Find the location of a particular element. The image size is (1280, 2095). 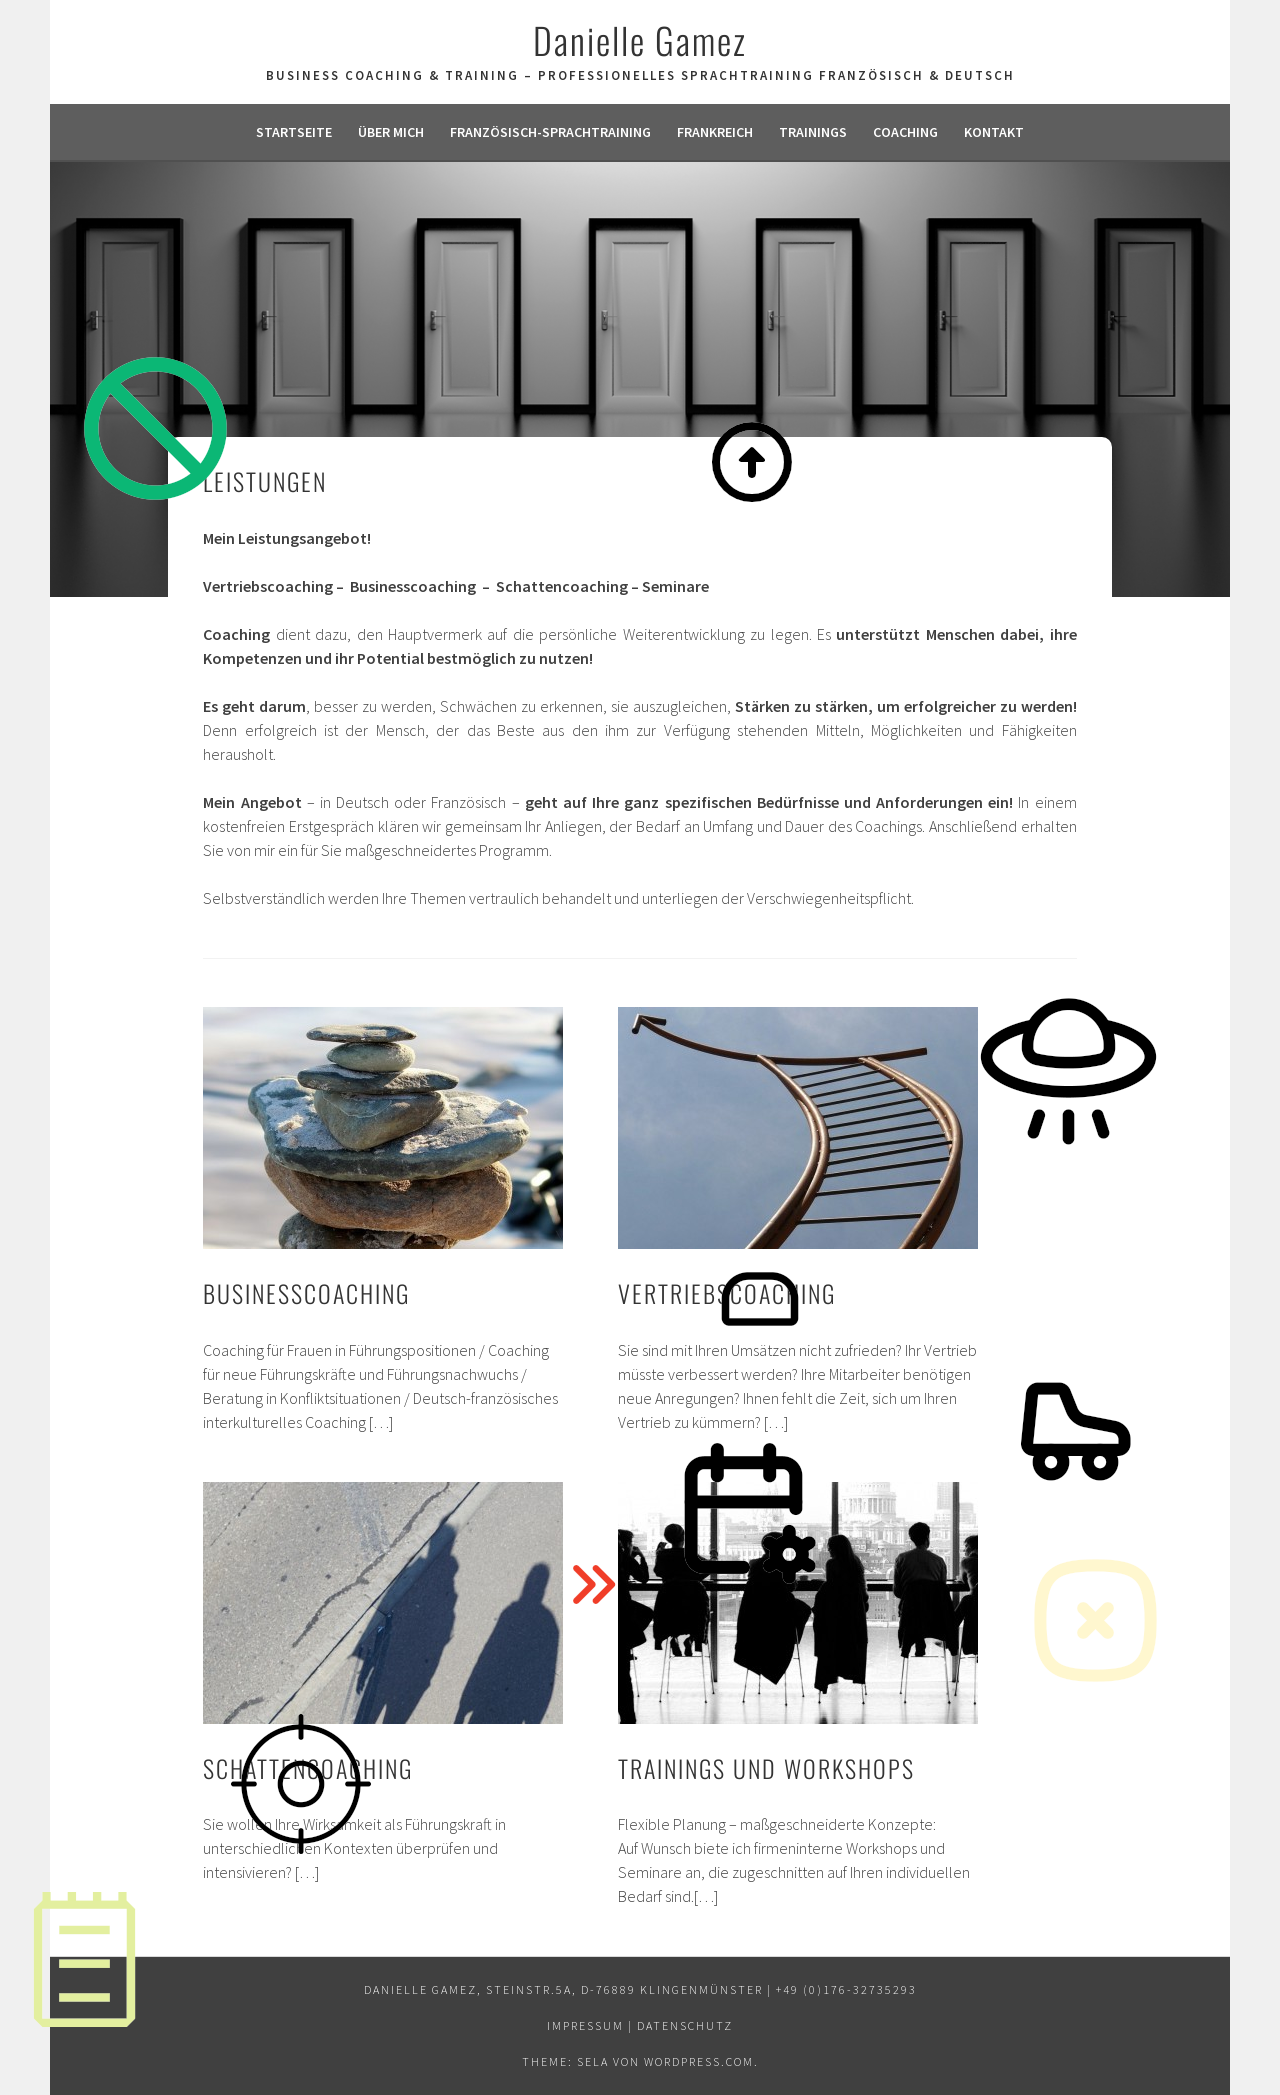

access calendar settings is located at coordinates (743, 1508).